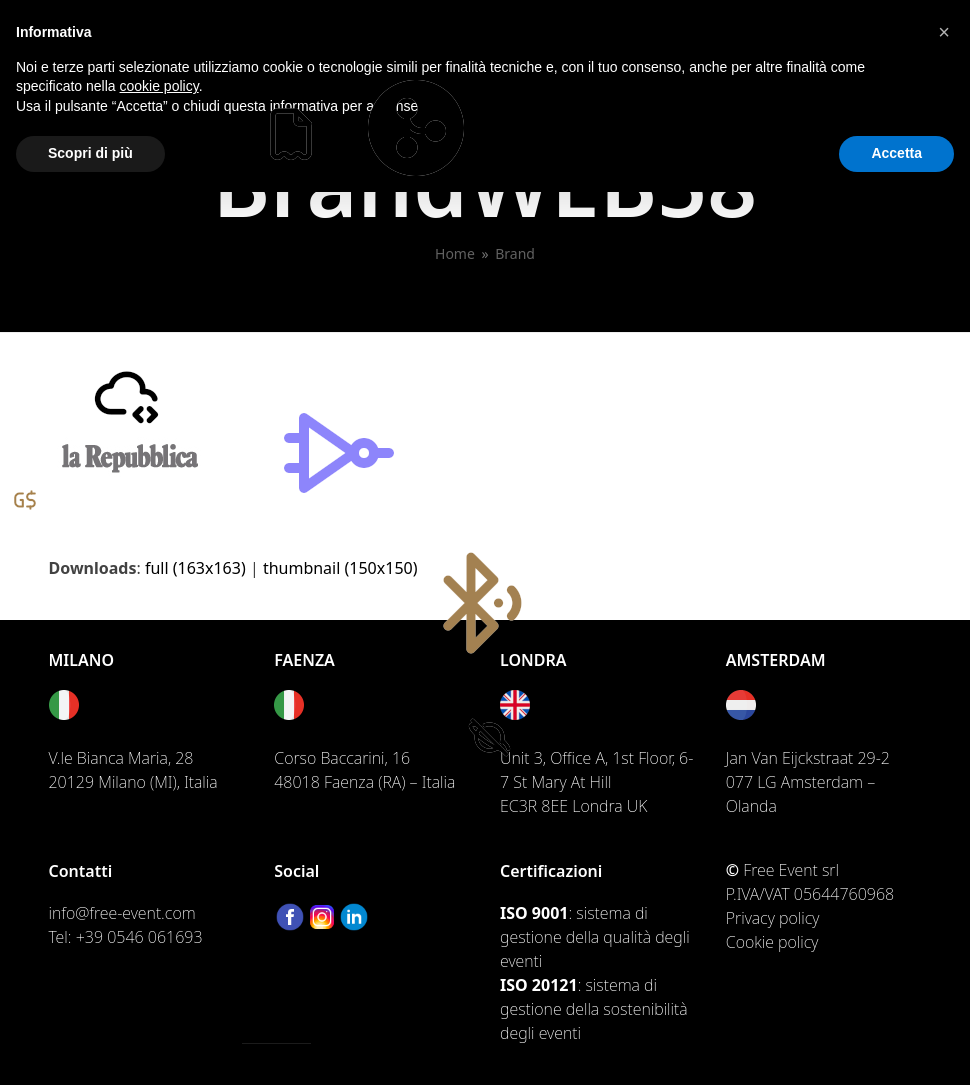 The width and height of the screenshot is (970, 1085). What do you see at coordinates (276, 1016) in the screenshot?
I see `enable picture-in-picture mode` at bounding box center [276, 1016].